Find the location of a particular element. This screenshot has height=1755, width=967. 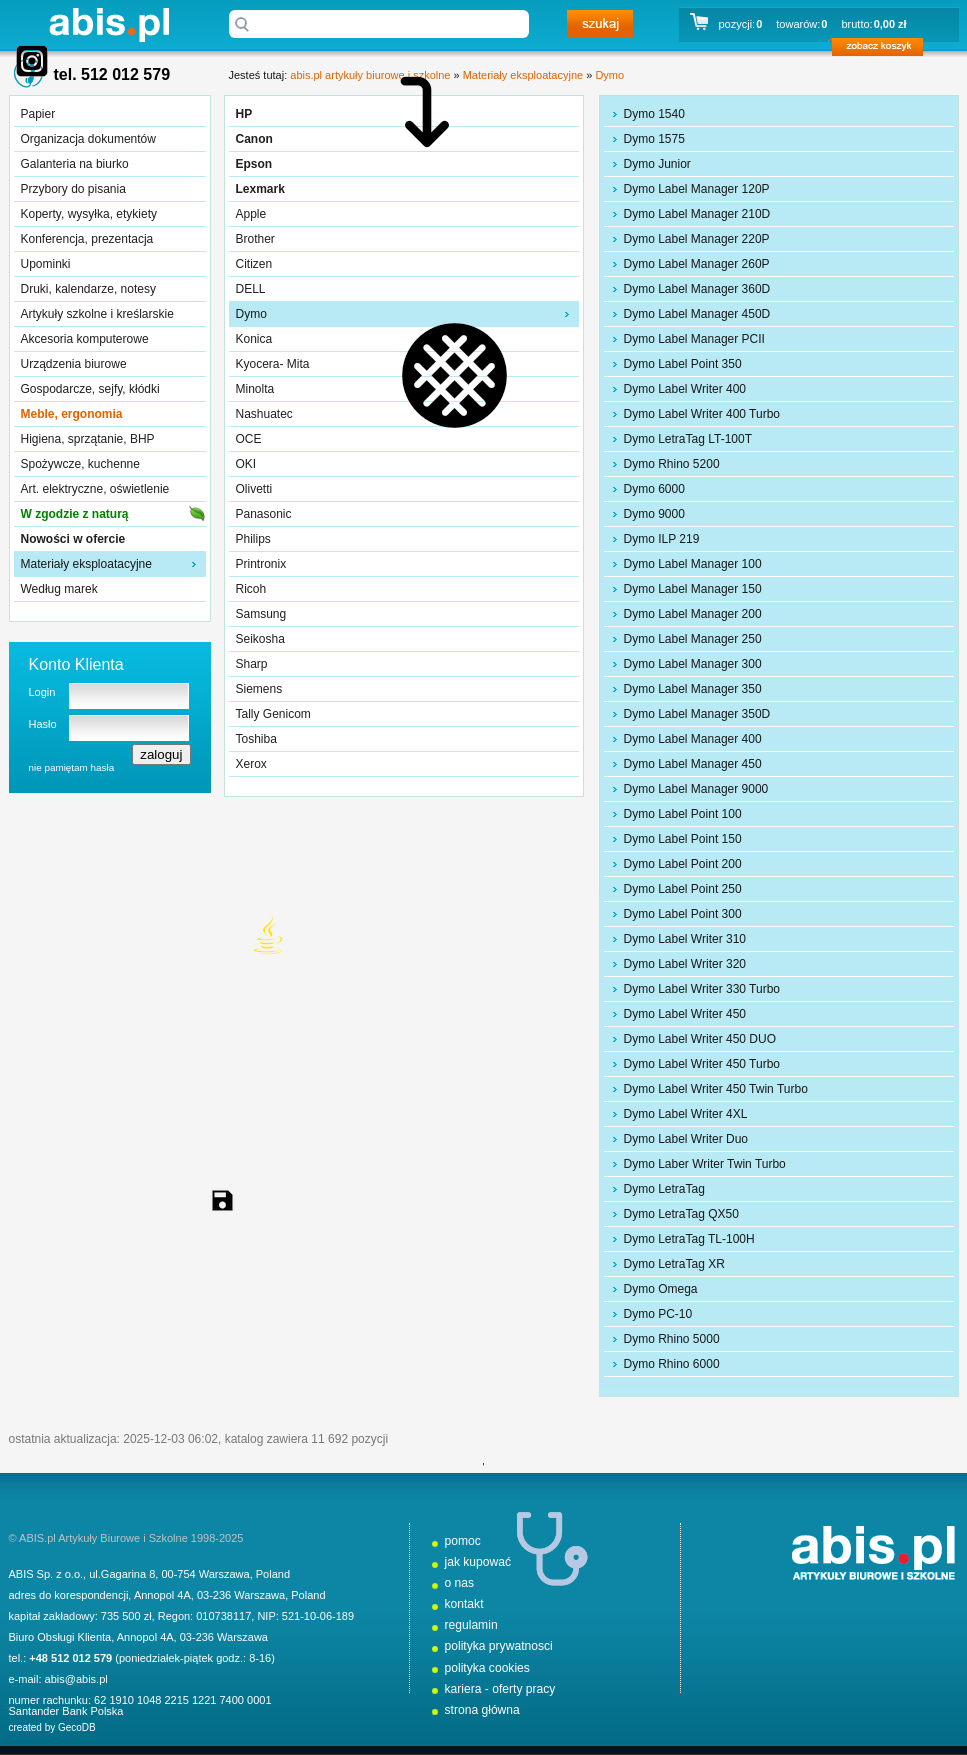

open Instagram app is located at coordinates (32, 61).